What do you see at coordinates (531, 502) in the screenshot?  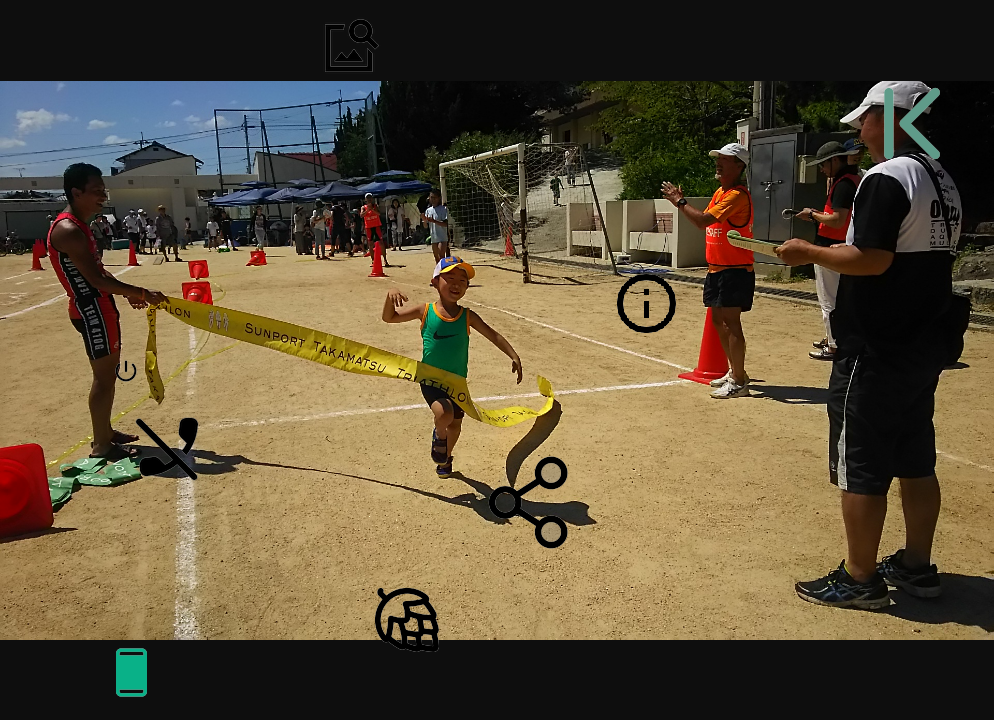 I see `share content to social networks` at bounding box center [531, 502].